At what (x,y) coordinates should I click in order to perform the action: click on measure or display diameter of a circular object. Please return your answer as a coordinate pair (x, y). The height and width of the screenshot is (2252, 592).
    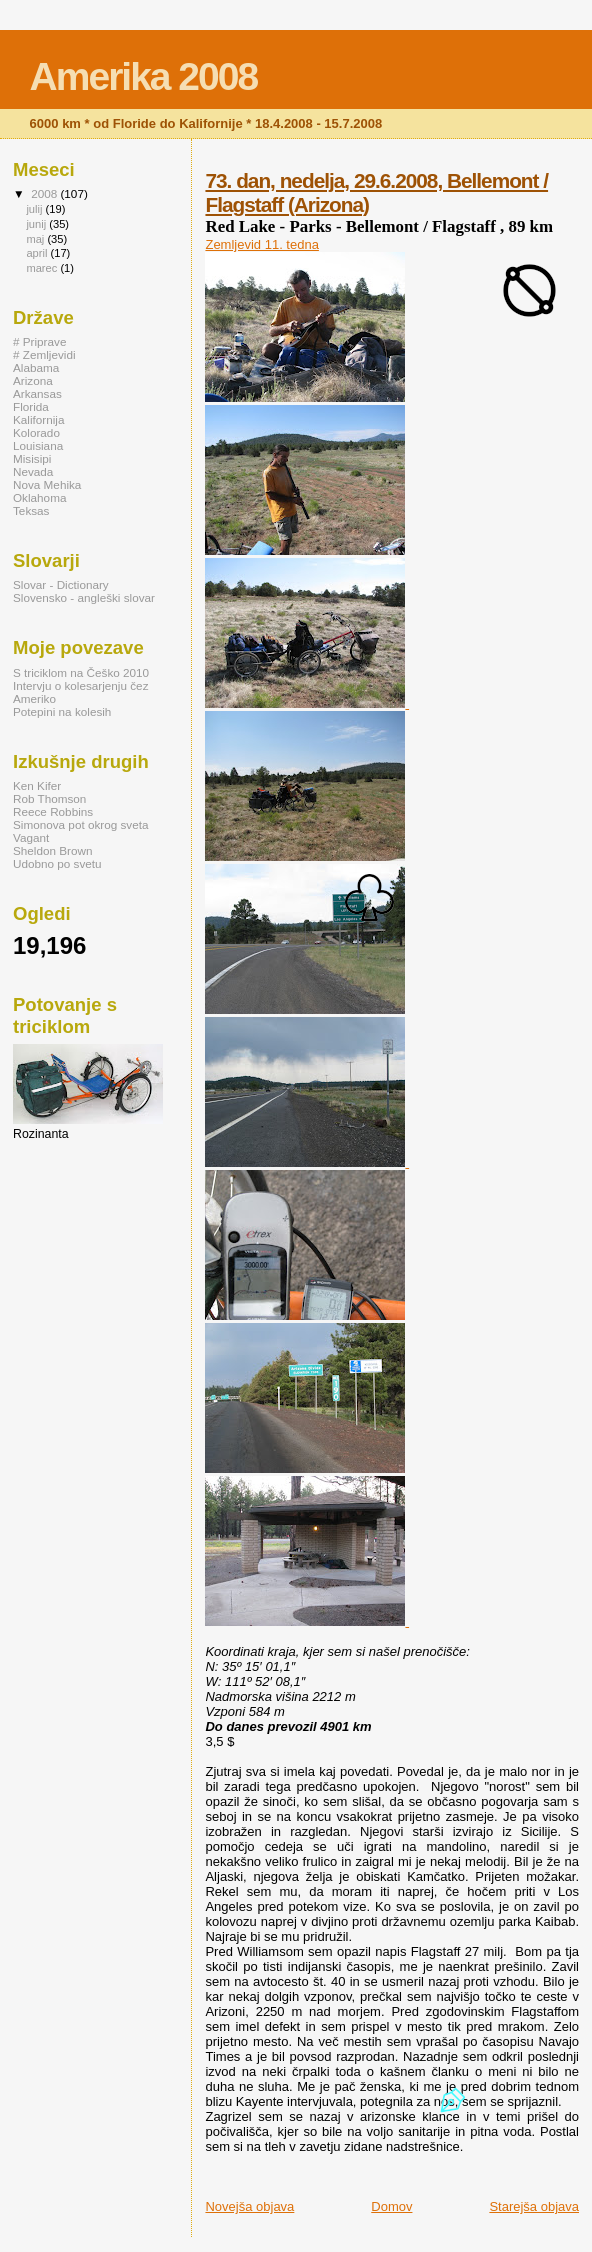
    Looking at the image, I should click on (529, 290).